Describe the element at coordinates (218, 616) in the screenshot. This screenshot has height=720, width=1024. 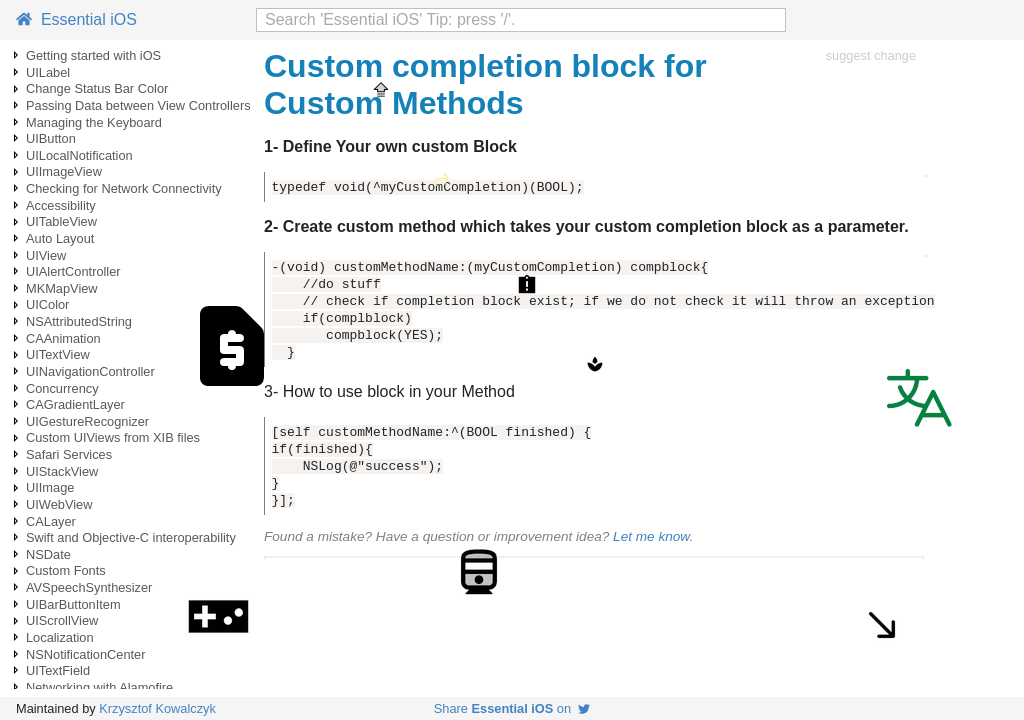
I see `access gaming features or settings` at that location.